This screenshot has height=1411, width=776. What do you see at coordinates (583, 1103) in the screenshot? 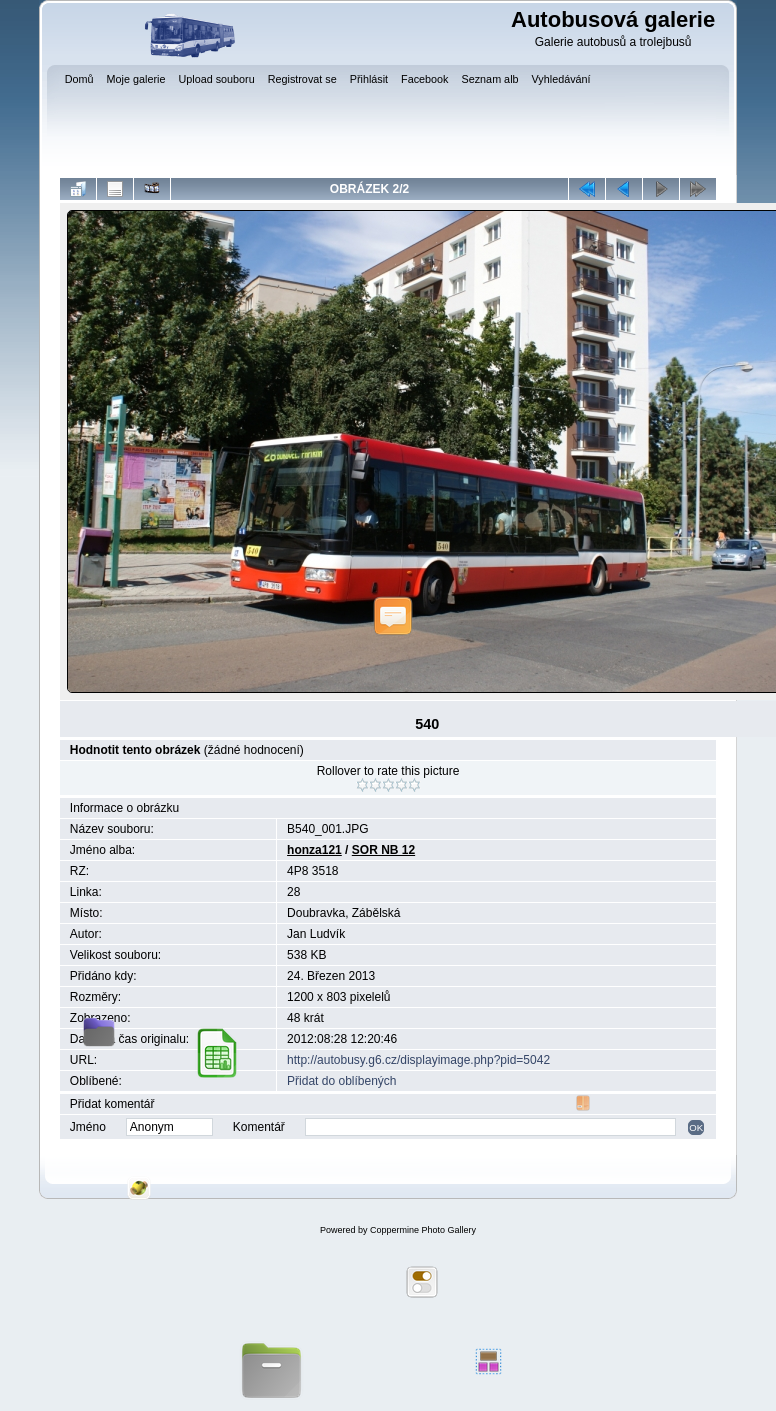
I see `a compressed or archived file` at bounding box center [583, 1103].